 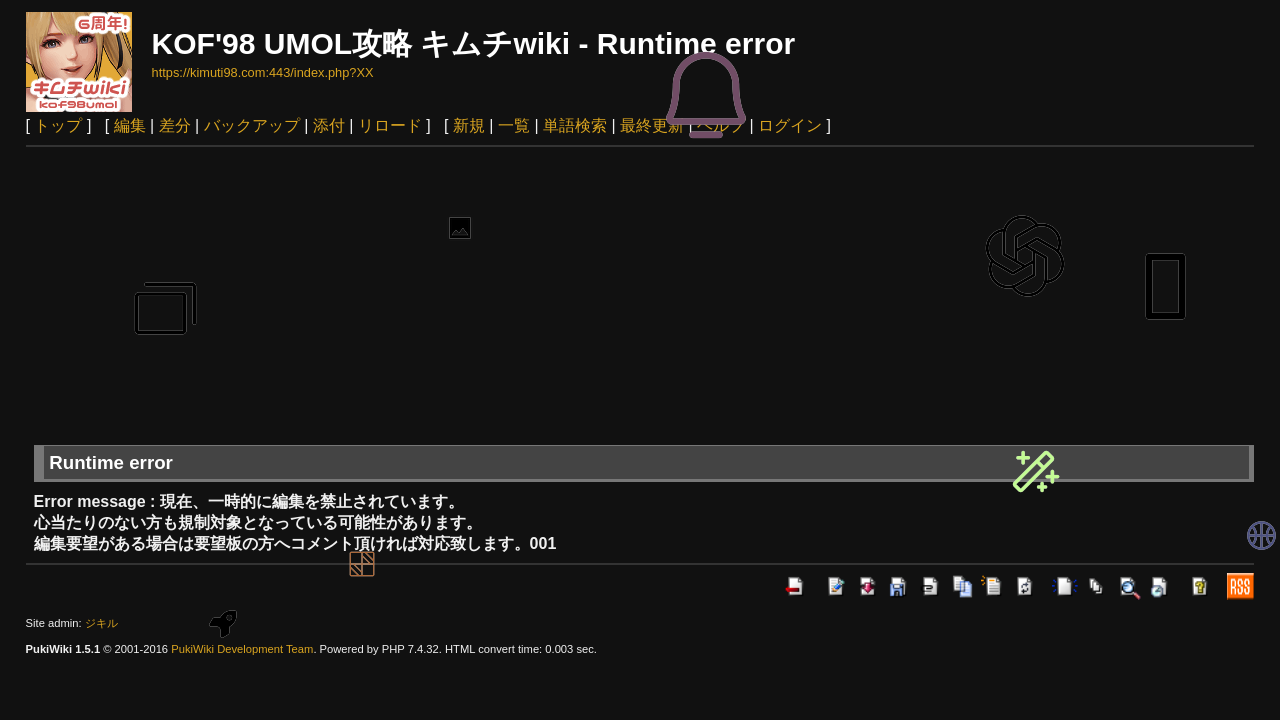 I want to click on toggle transparency grid view, so click(x=362, y=564).